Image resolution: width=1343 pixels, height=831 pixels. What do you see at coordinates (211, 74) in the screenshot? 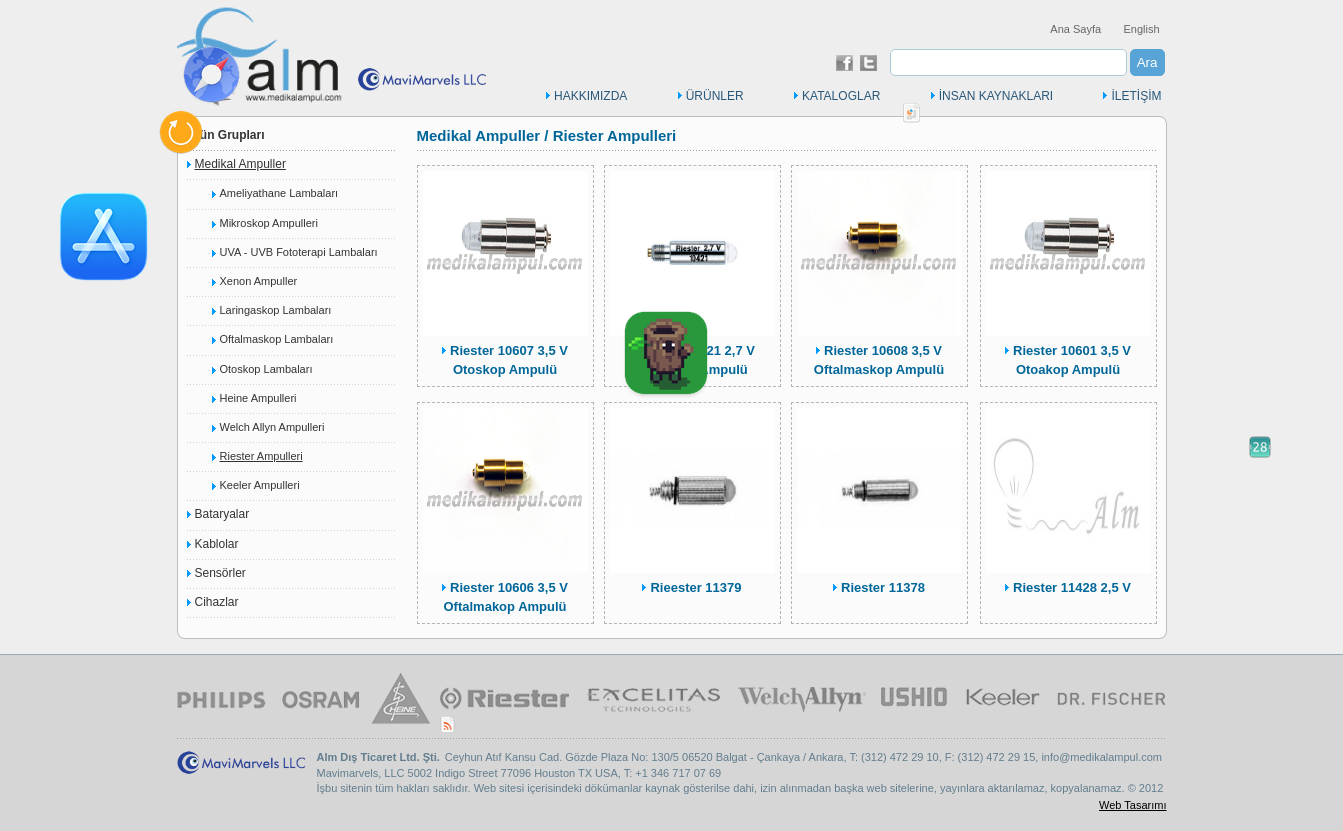
I see `open the web browser` at bounding box center [211, 74].